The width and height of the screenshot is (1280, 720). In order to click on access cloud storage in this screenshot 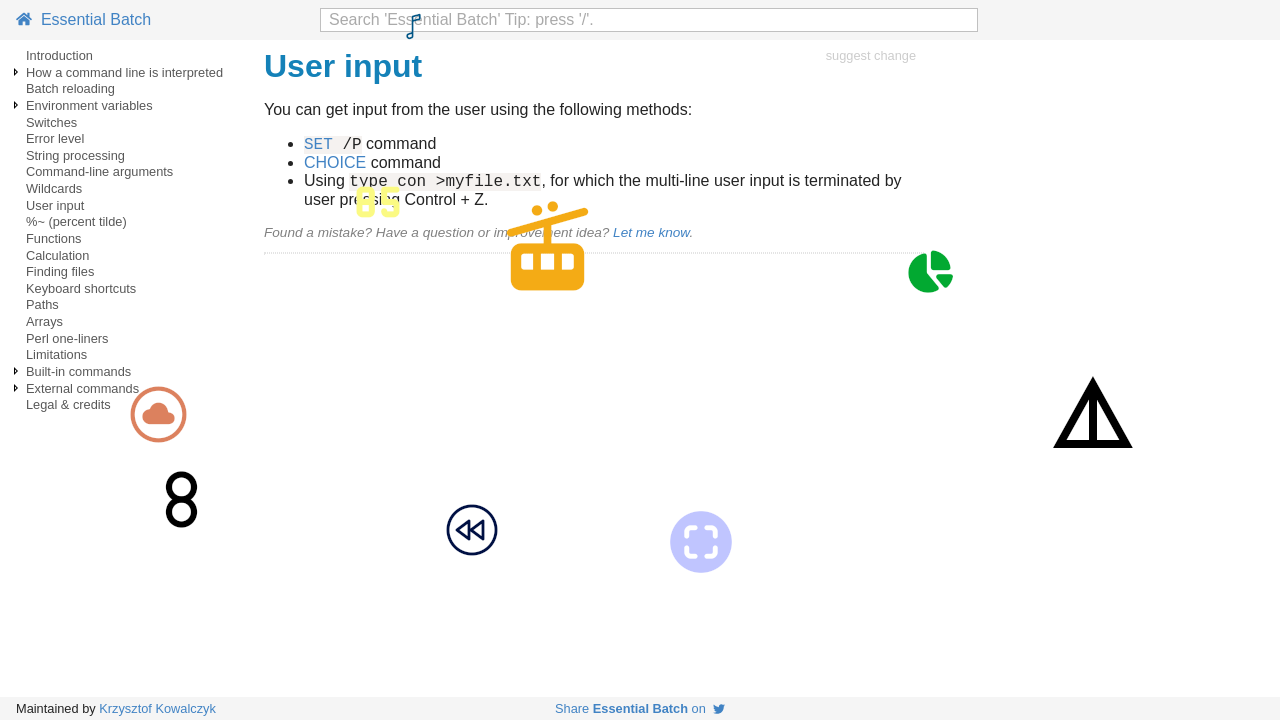, I will do `click(158, 414)`.